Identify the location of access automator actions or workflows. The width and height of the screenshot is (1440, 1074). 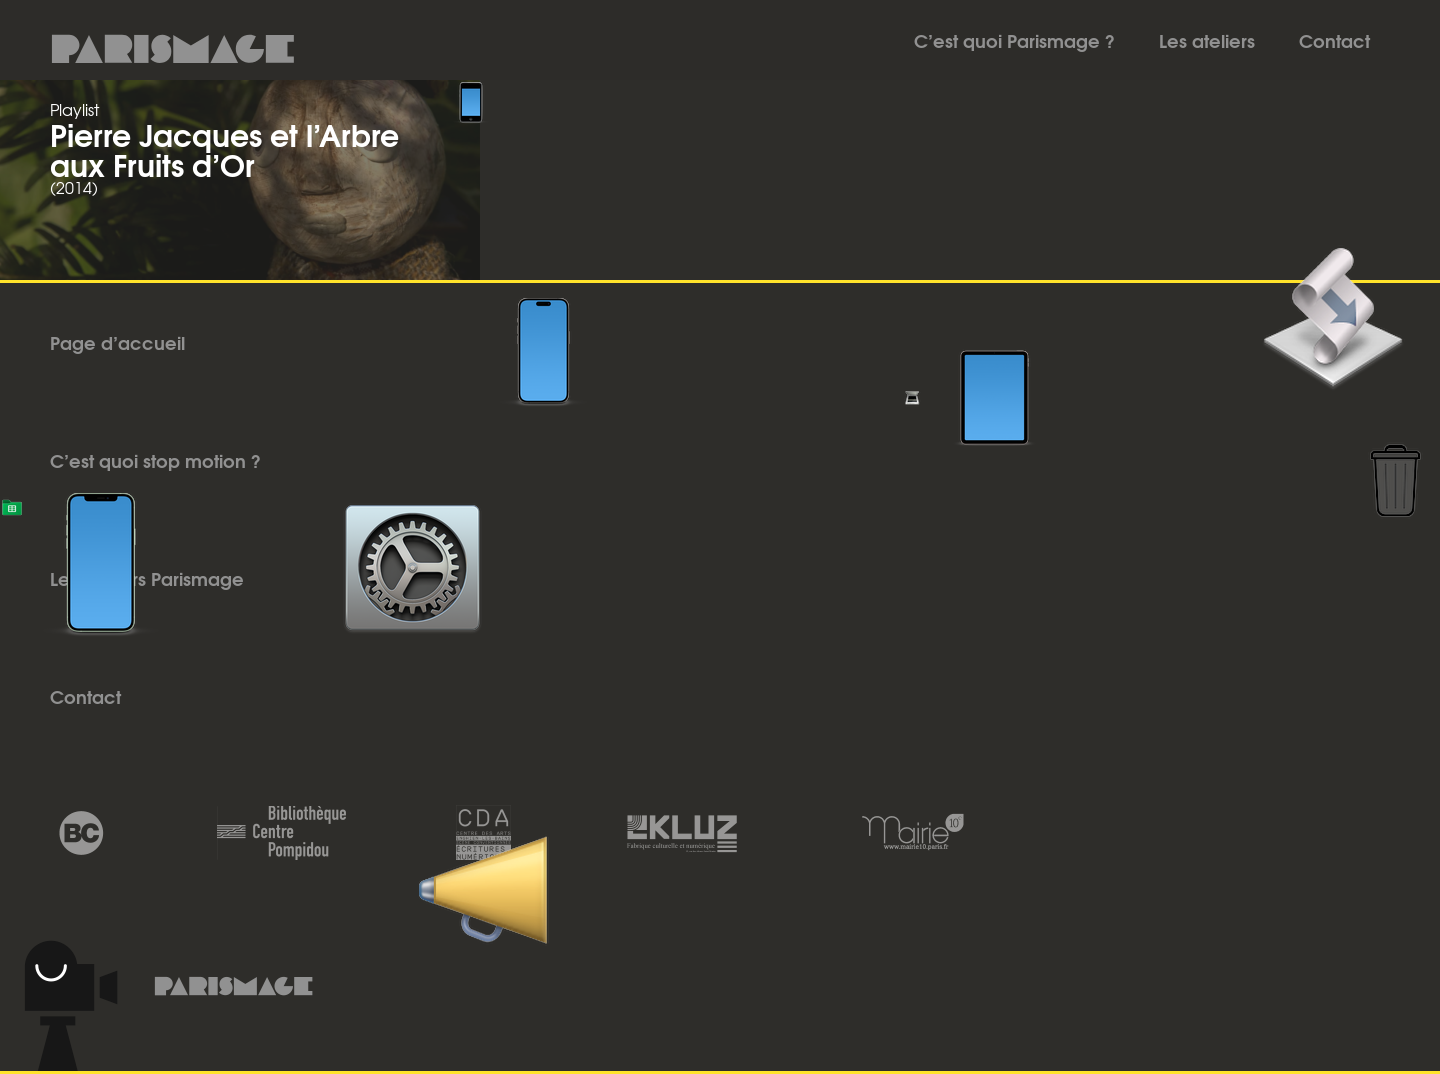
(484, 888).